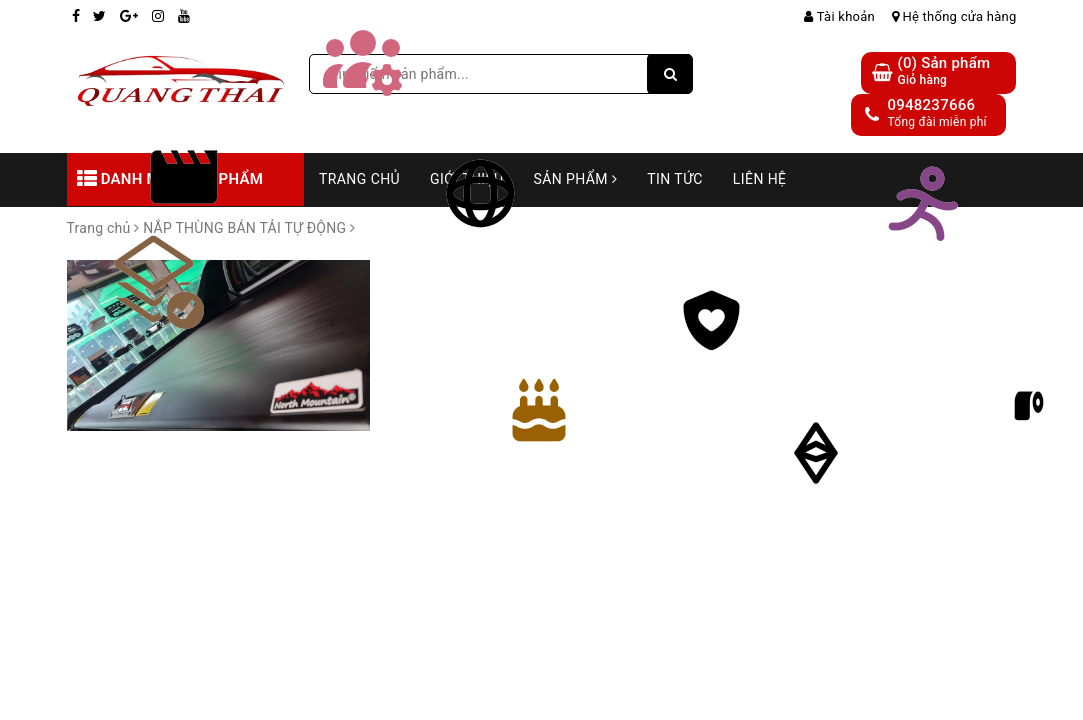  Describe the element at coordinates (539, 411) in the screenshot. I see `view birthday or celebration events` at that location.